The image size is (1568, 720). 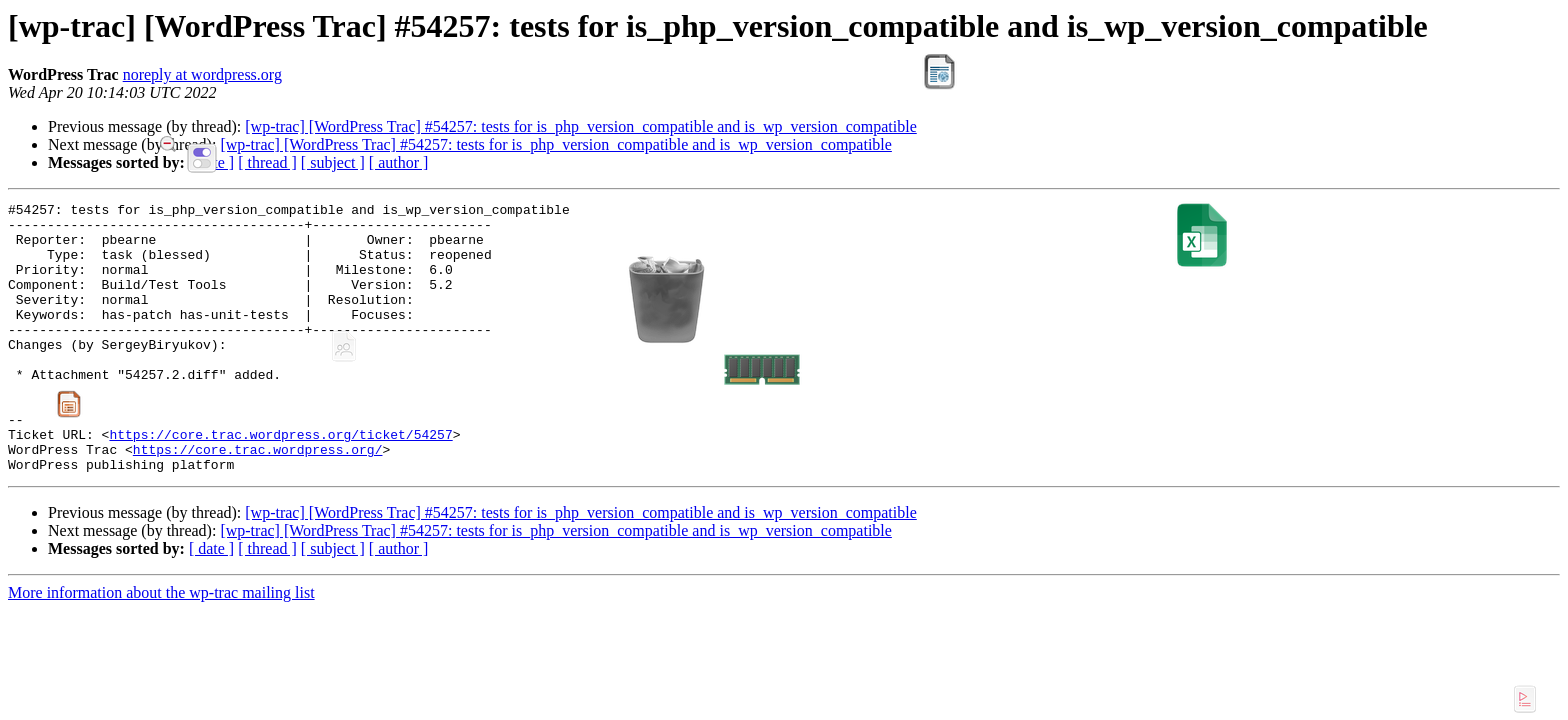 I want to click on credits or attribution text file, so click(x=344, y=346).